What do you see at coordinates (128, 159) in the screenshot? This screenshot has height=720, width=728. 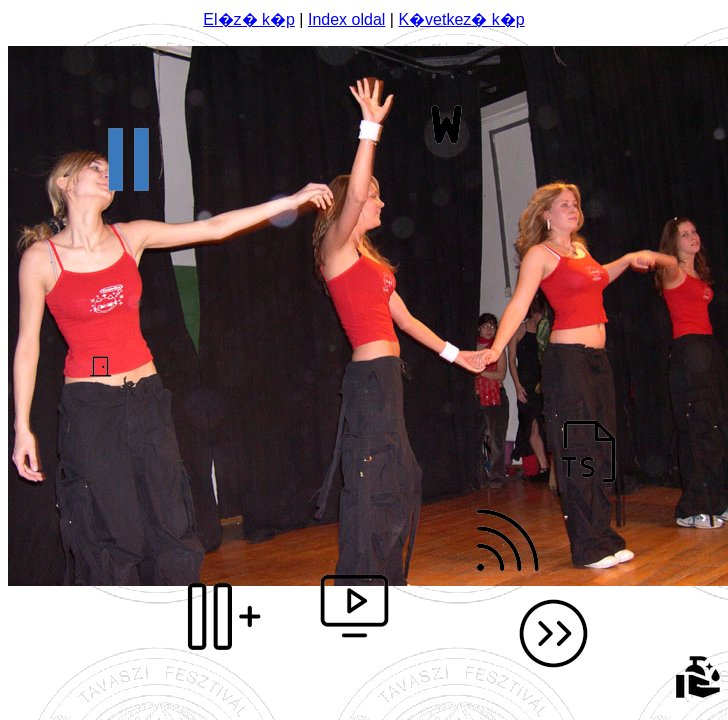 I see `pause media playback` at bounding box center [128, 159].